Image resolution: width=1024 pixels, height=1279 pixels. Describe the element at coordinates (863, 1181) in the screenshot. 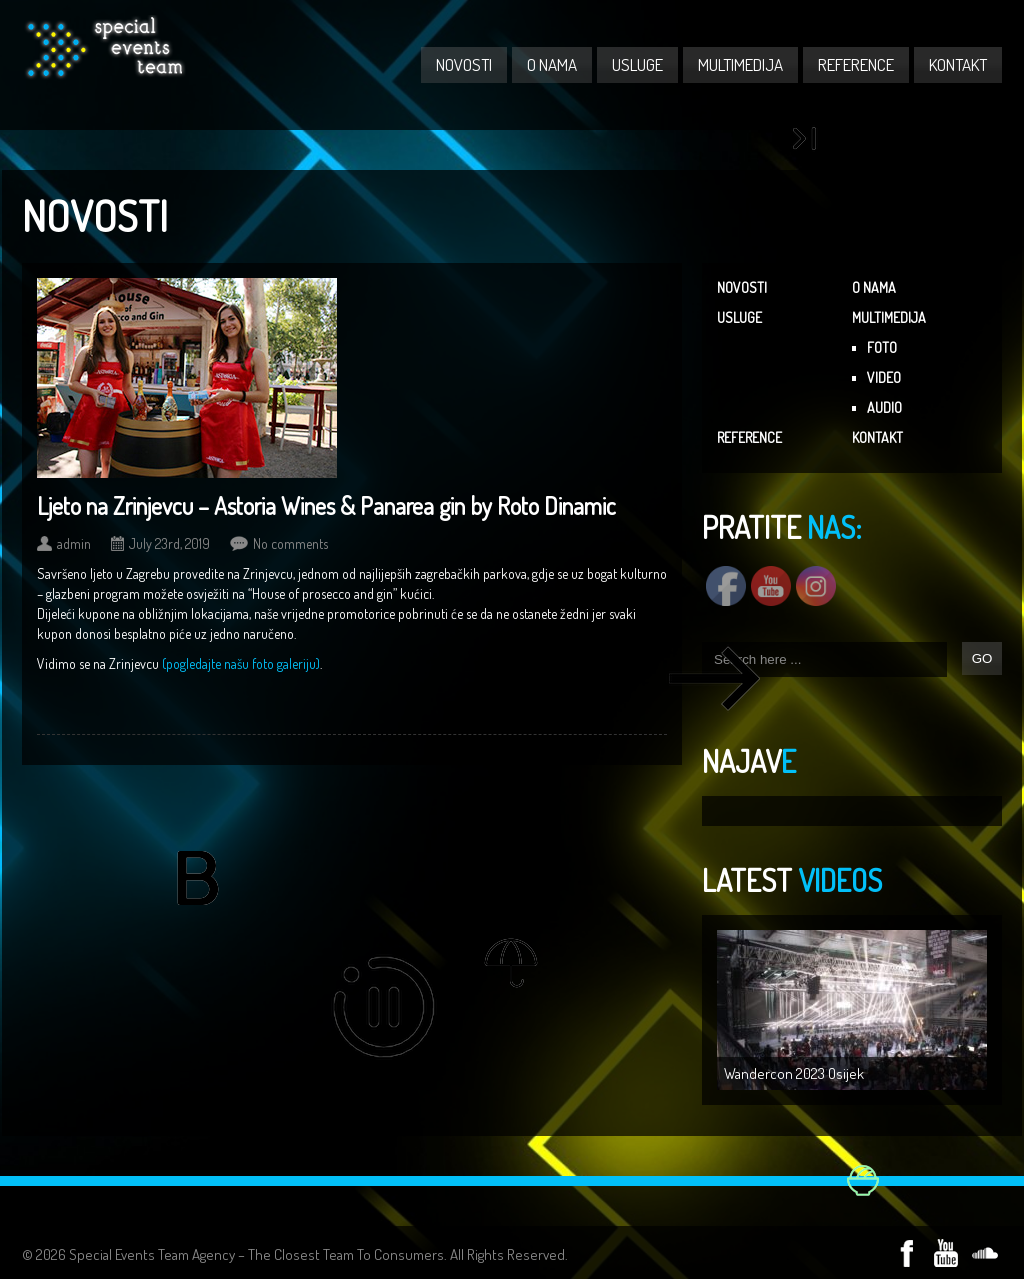

I see `view food or meal options` at that location.